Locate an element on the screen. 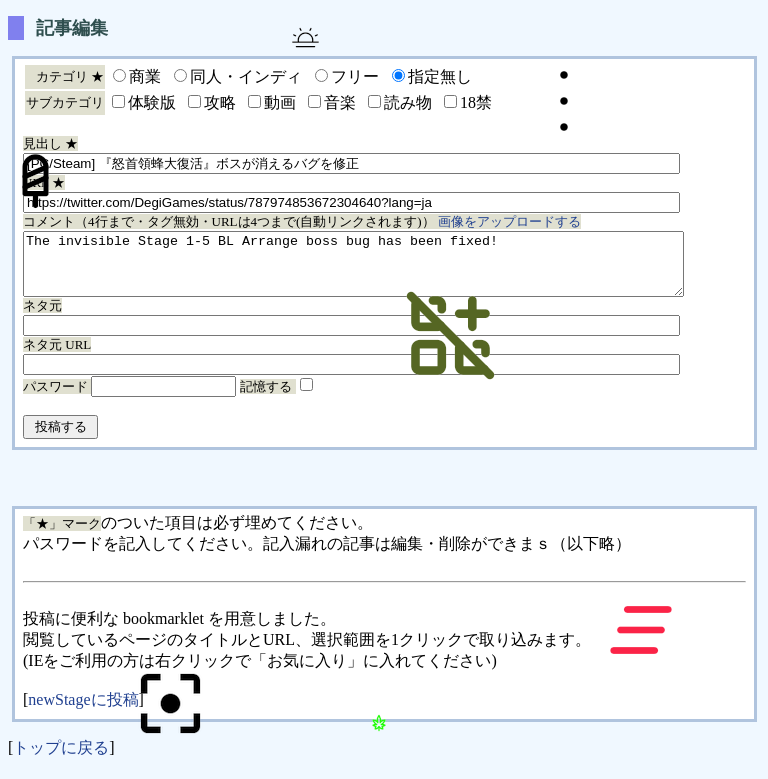  apps or widgets are disabled is located at coordinates (450, 335).